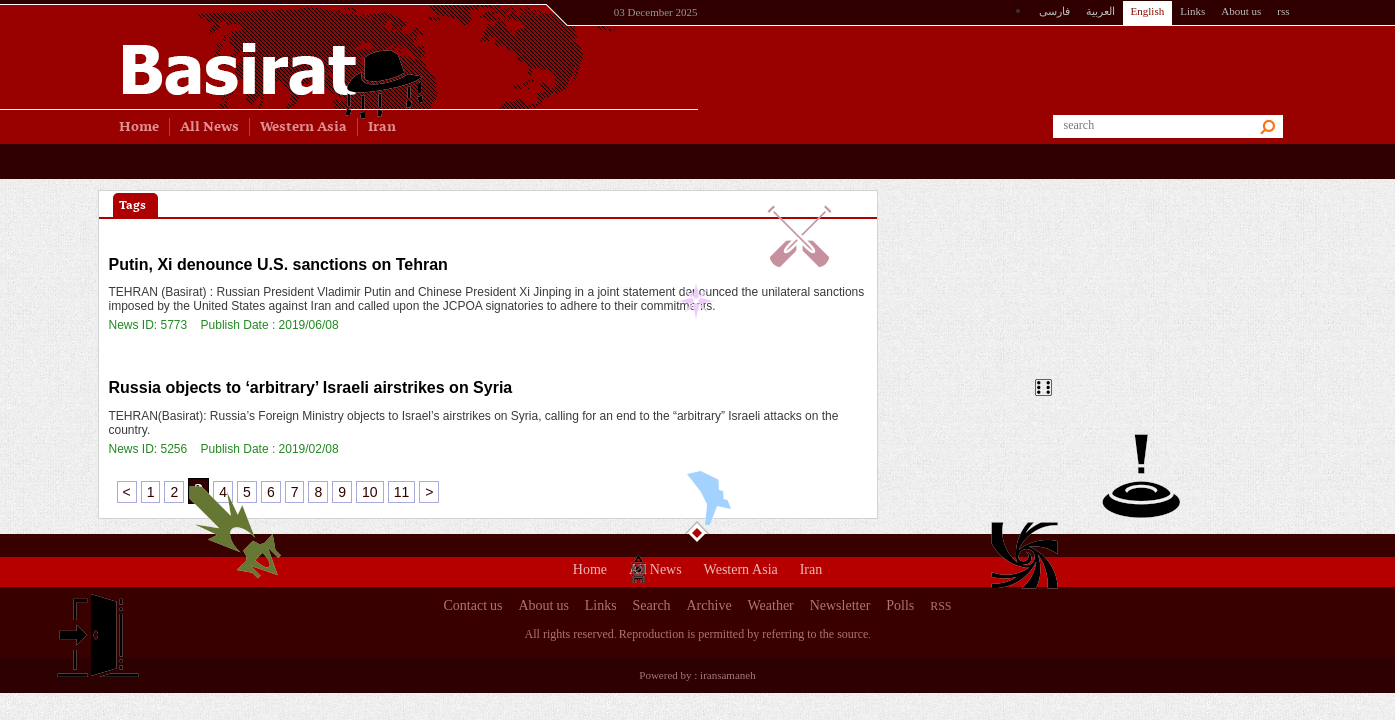 The image size is (1395, 720). I want to click on activate afterburner or boost ability, so click(236, 533).